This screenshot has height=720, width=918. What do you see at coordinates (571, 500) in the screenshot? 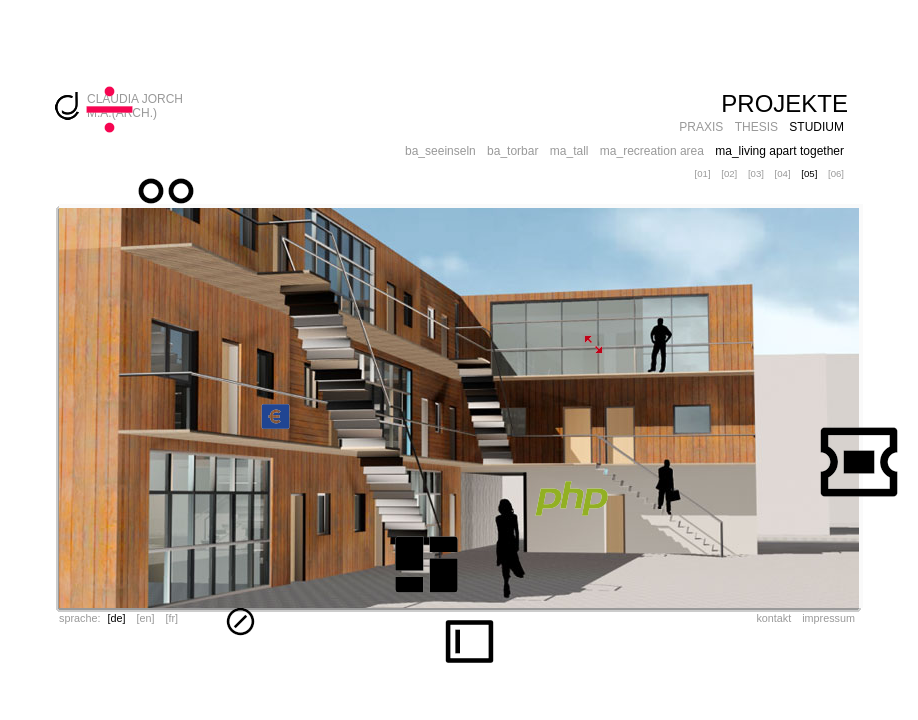
I see `indicates PHP programming language or technology` at bounding box center [571, 500].